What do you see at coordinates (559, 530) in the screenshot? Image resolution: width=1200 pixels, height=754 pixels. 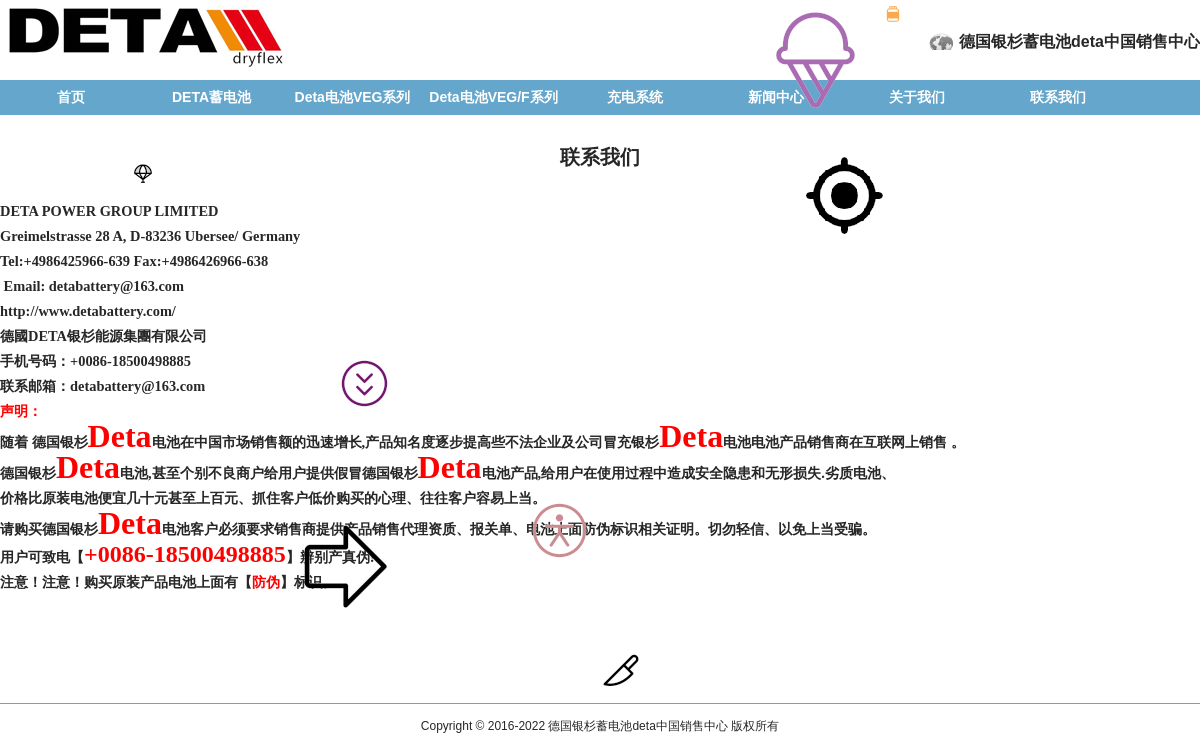 I see `view user profile` at bounding box center [559, 530].